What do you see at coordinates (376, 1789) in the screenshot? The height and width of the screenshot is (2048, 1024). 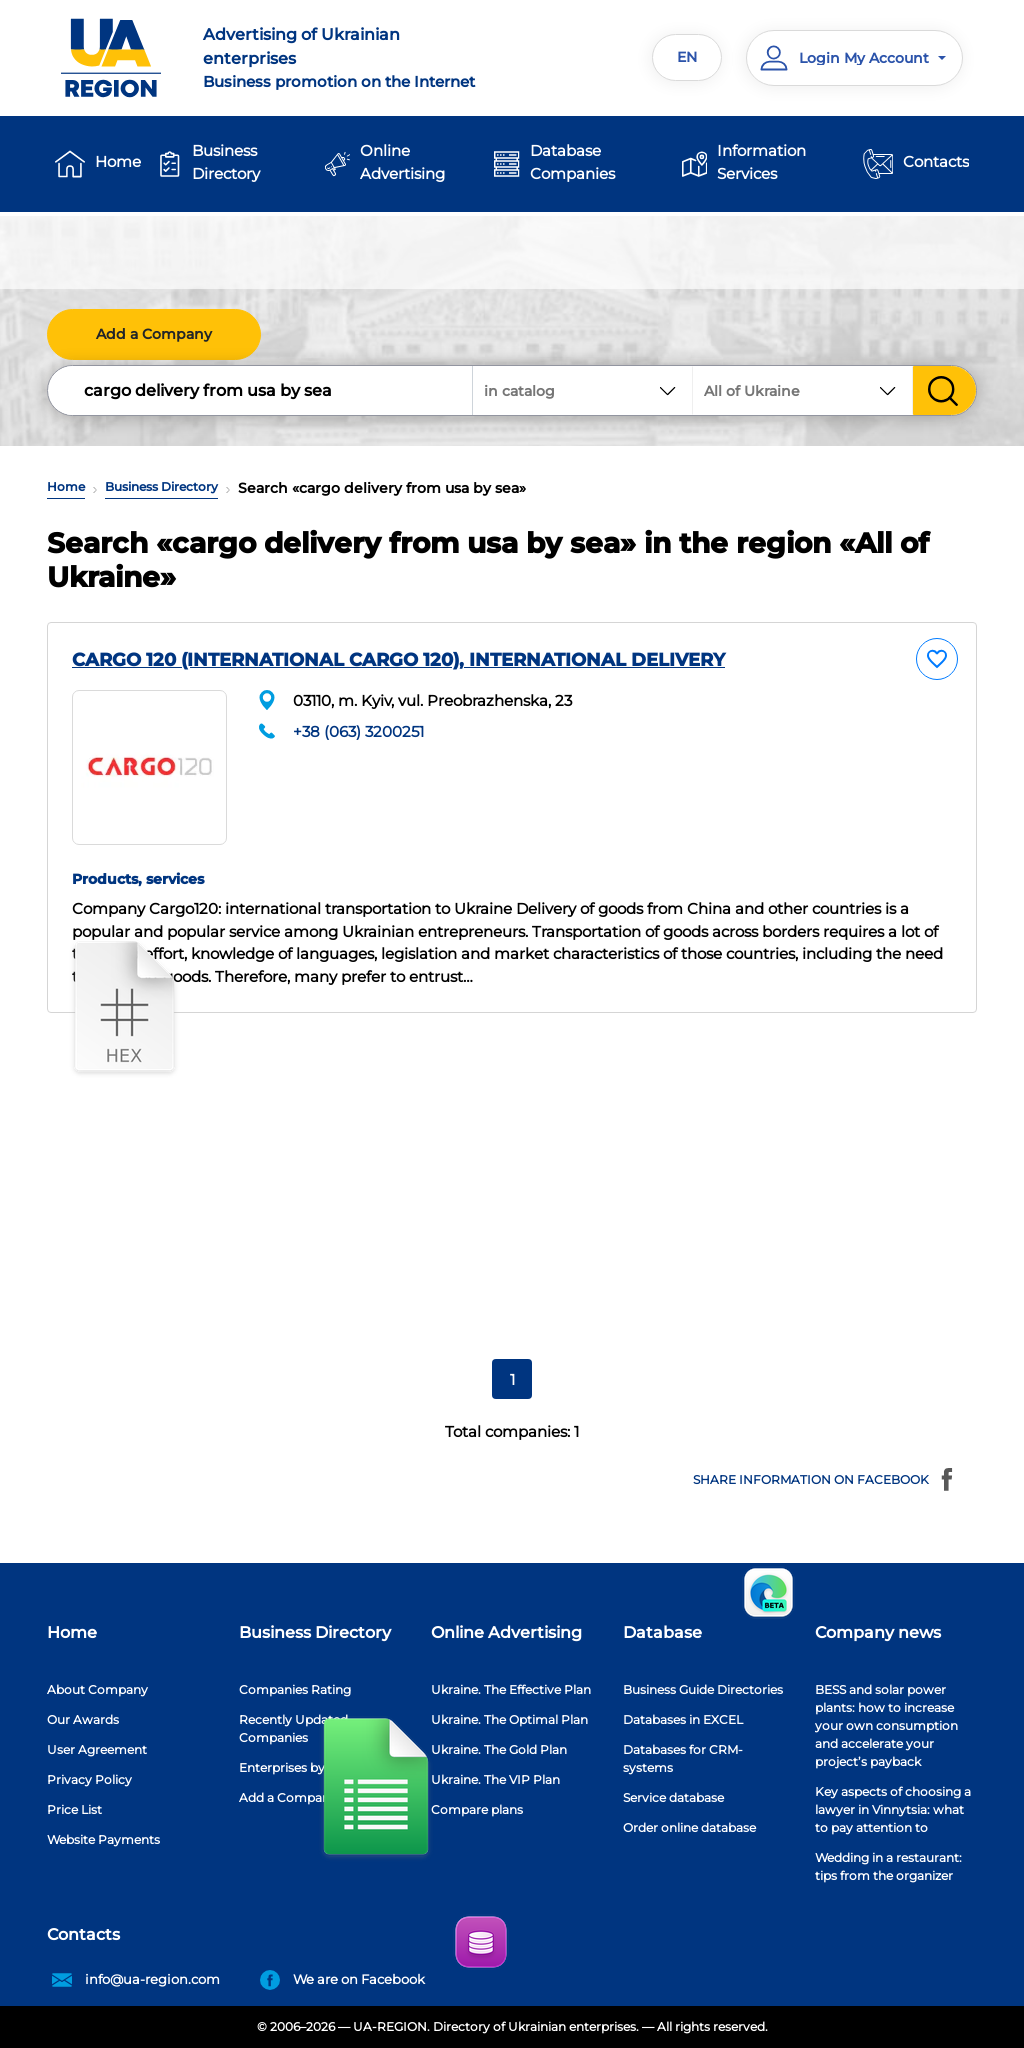 I see `google forms file or document` at bounding box center [376, 1789].